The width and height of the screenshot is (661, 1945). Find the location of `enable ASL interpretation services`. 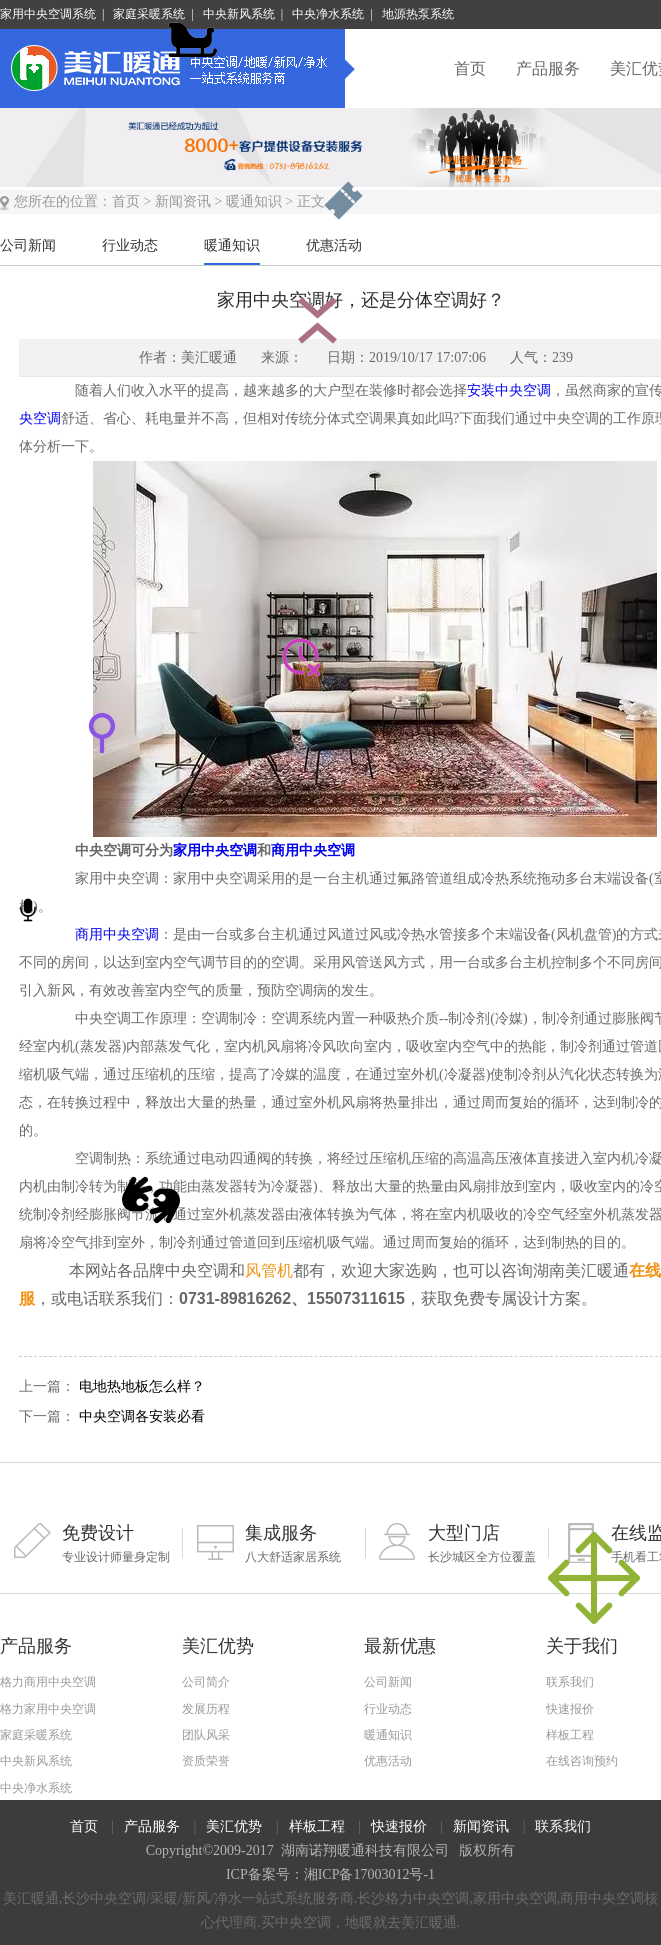

enable ASL interpretation services is located at coordinates (151, 1200).